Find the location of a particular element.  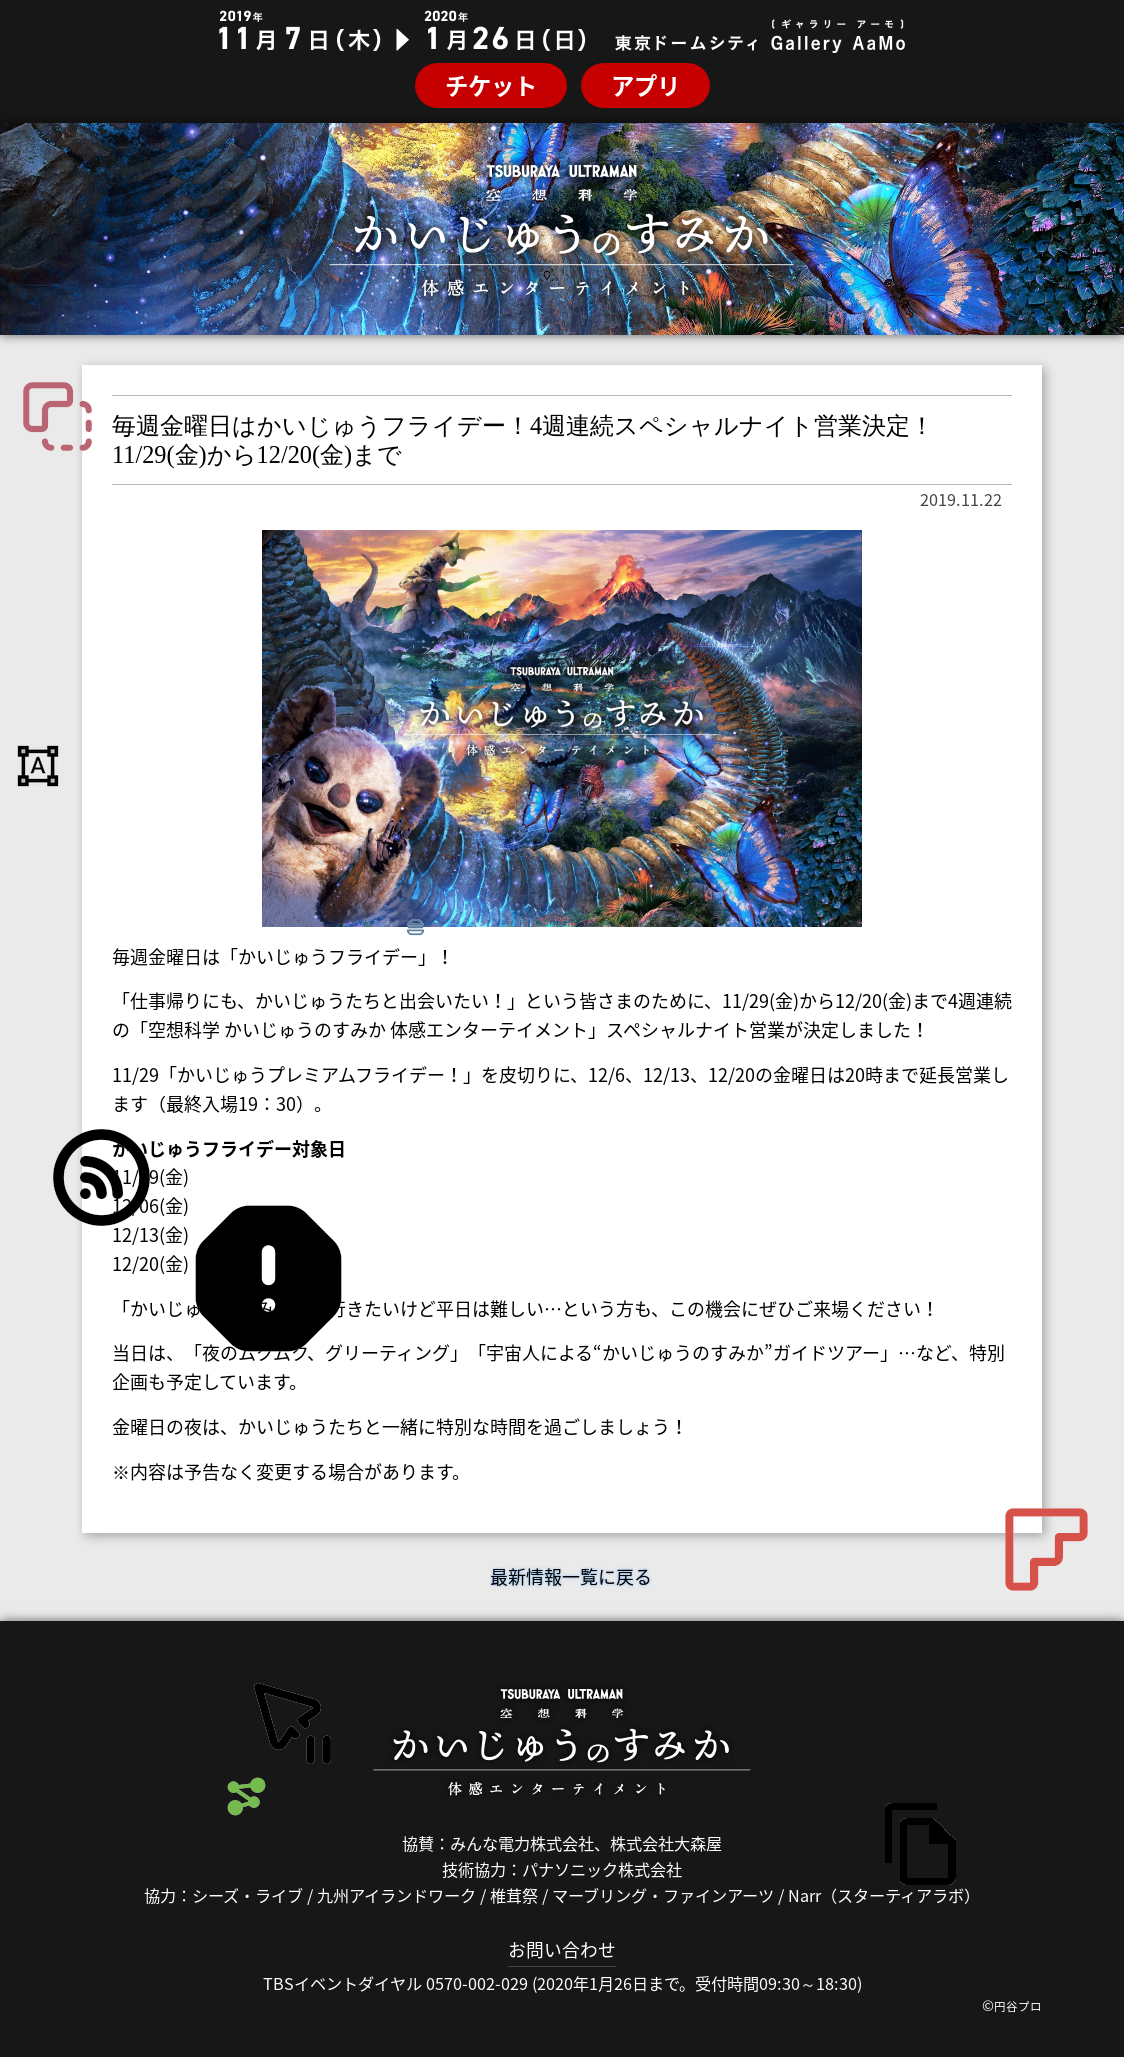

format or edit text box properties is located at coordinates (38, 766).